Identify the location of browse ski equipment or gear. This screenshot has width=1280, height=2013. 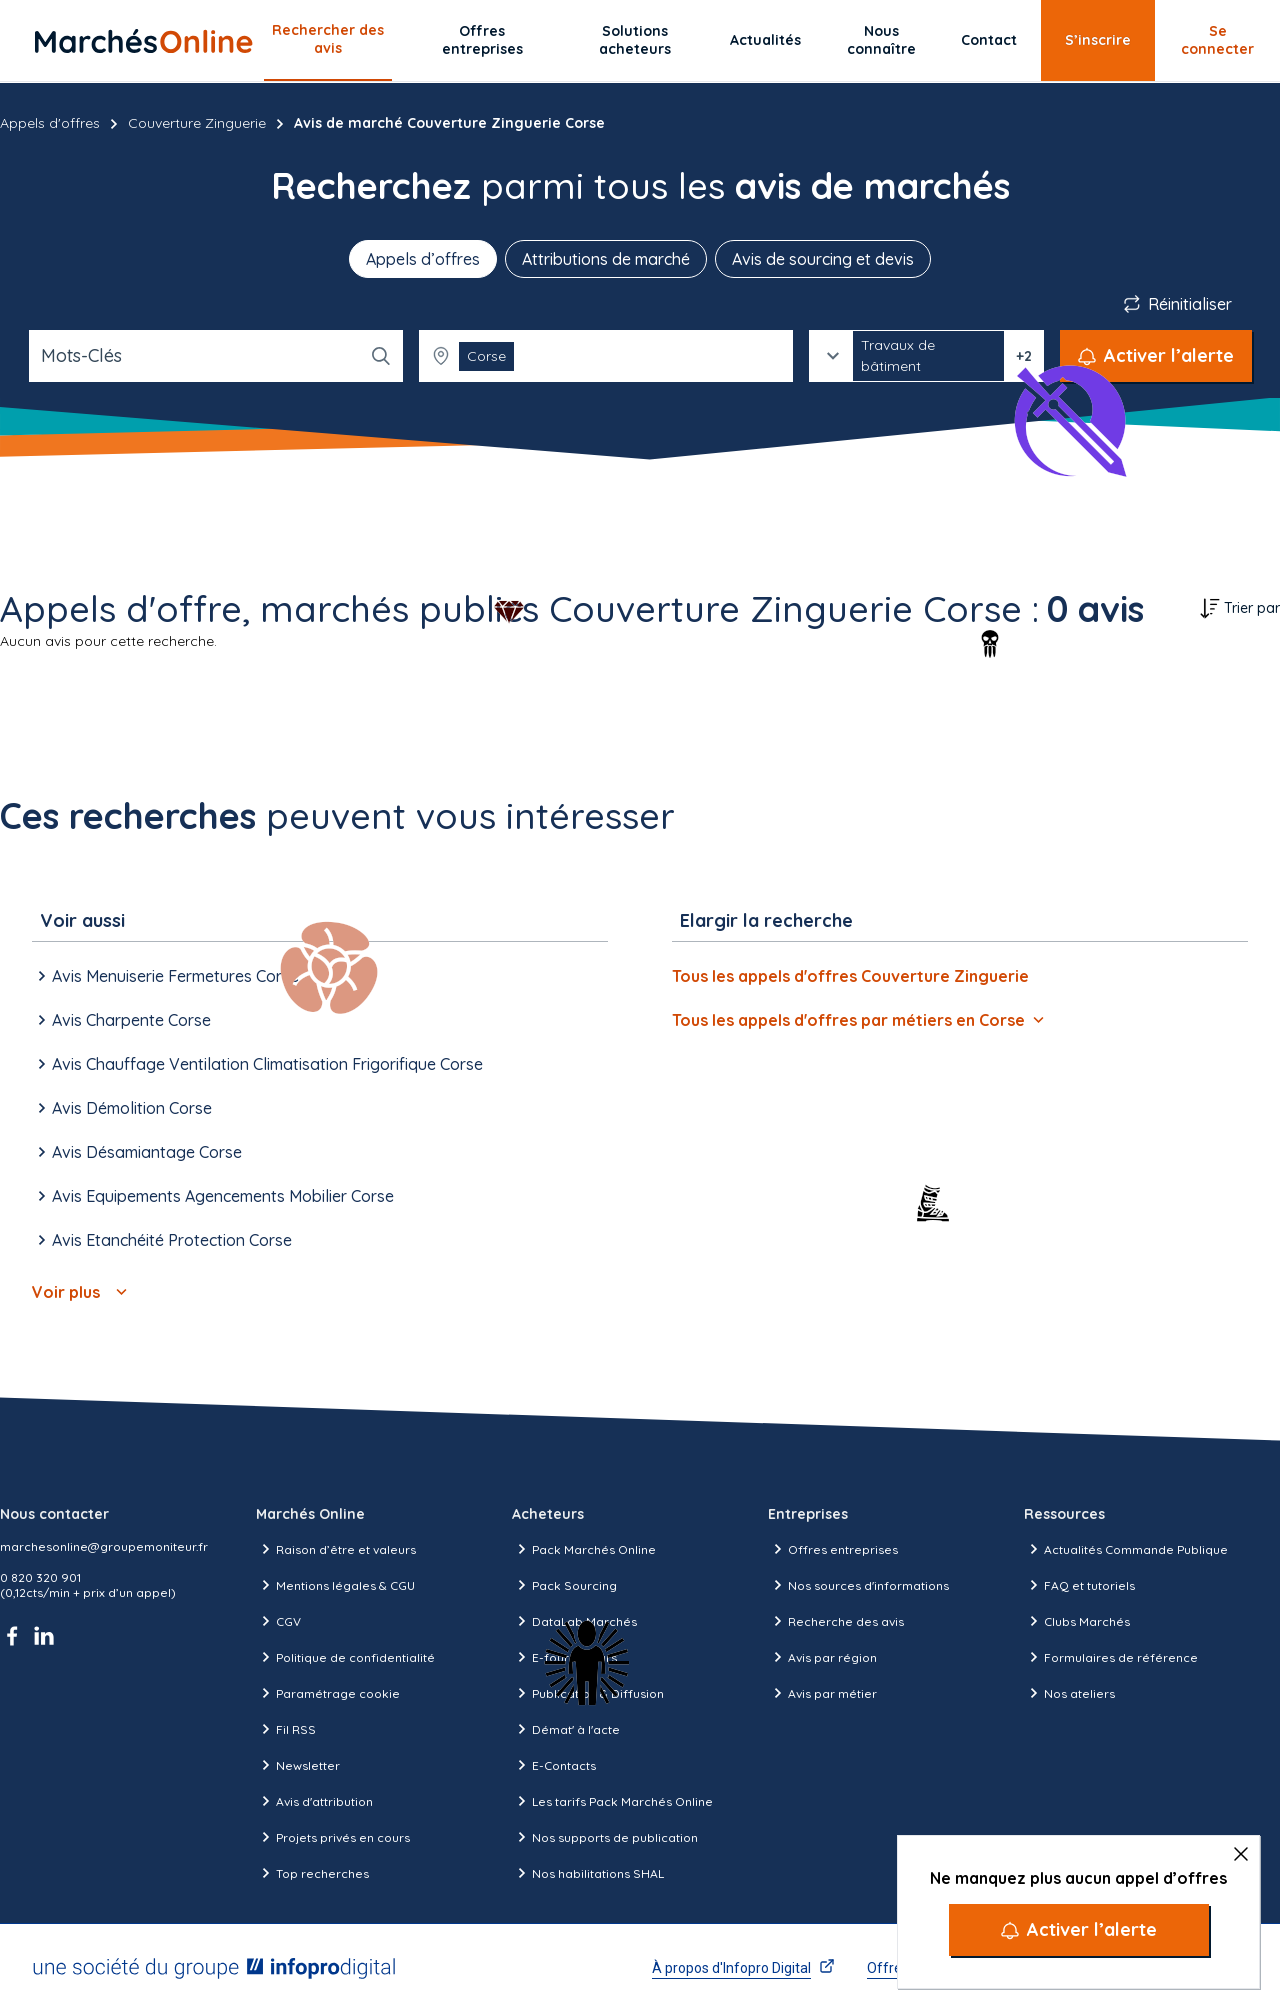
(933, 1203).